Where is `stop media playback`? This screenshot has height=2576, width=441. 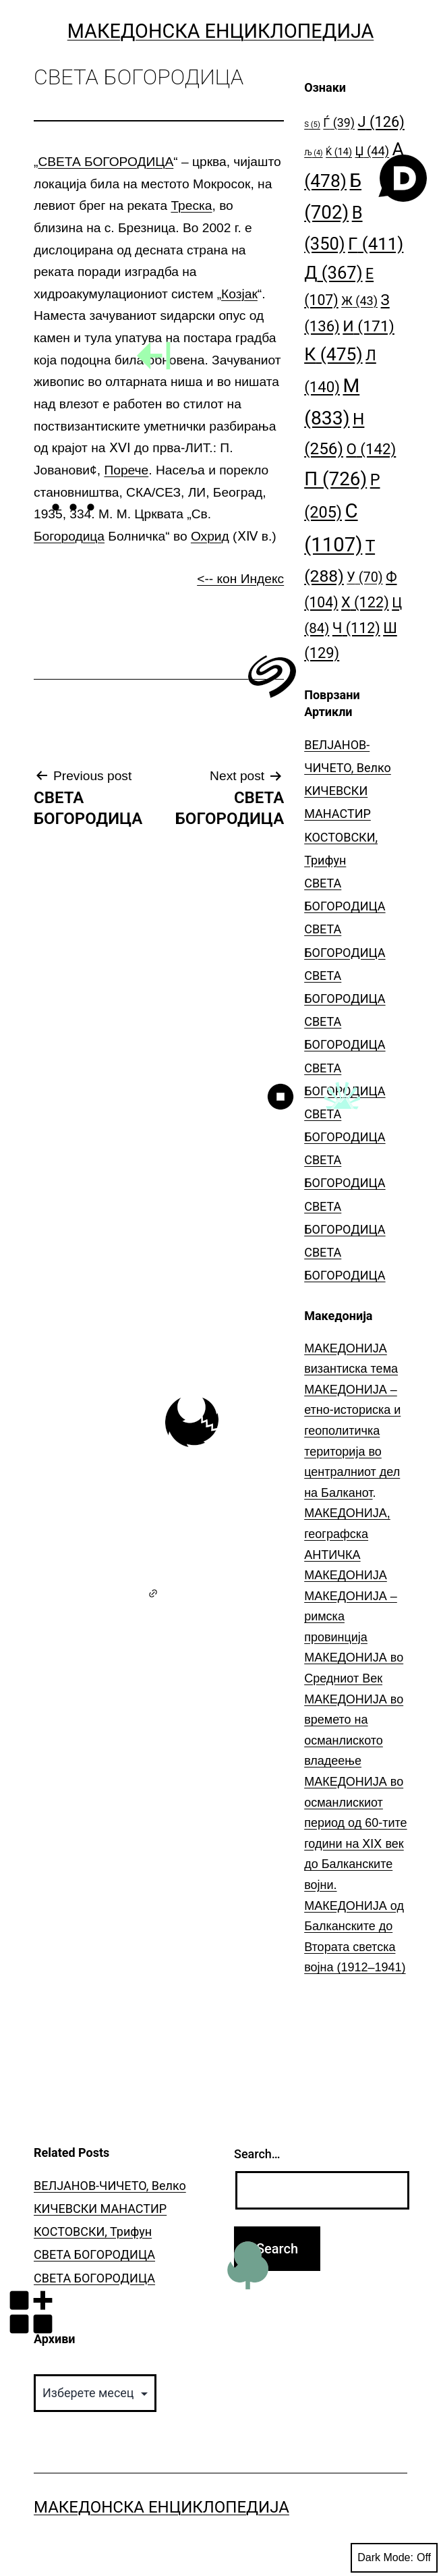
stop media playback is located at coordinates (281, 1097).